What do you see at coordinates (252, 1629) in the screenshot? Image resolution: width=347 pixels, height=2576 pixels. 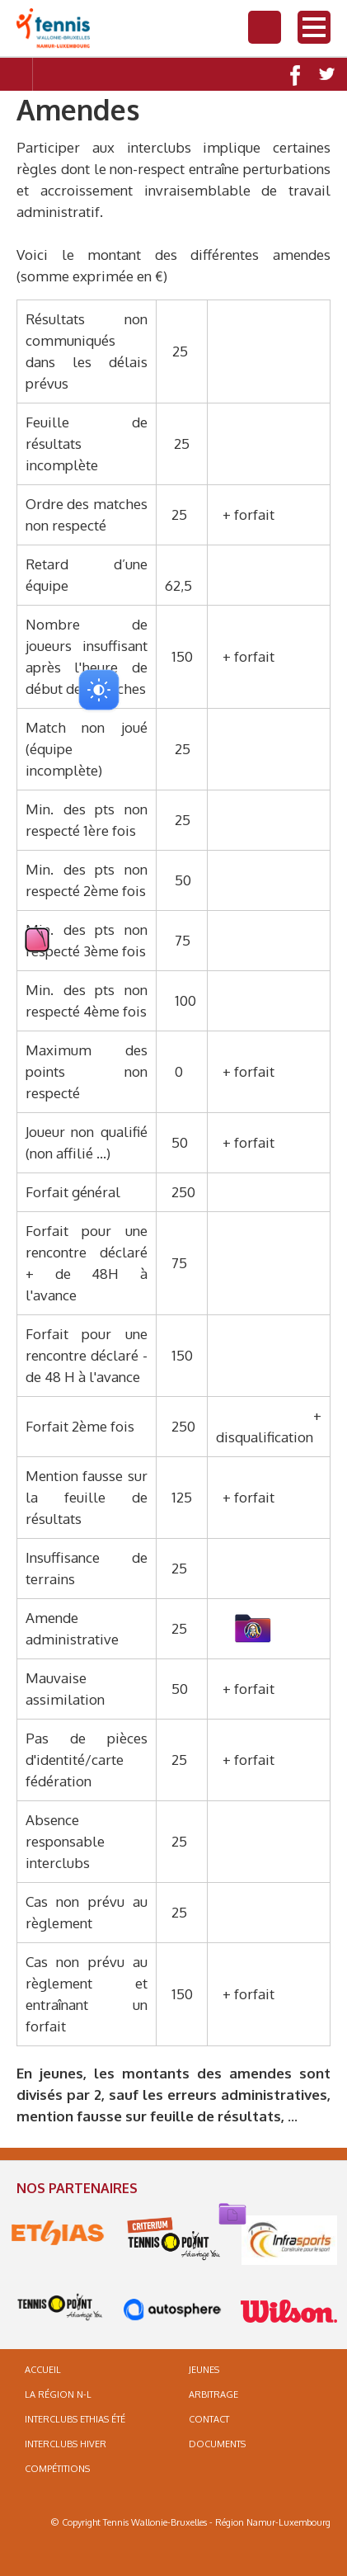 I see `open Leonardo.ai project folder` at bounding box center [252, 1629].